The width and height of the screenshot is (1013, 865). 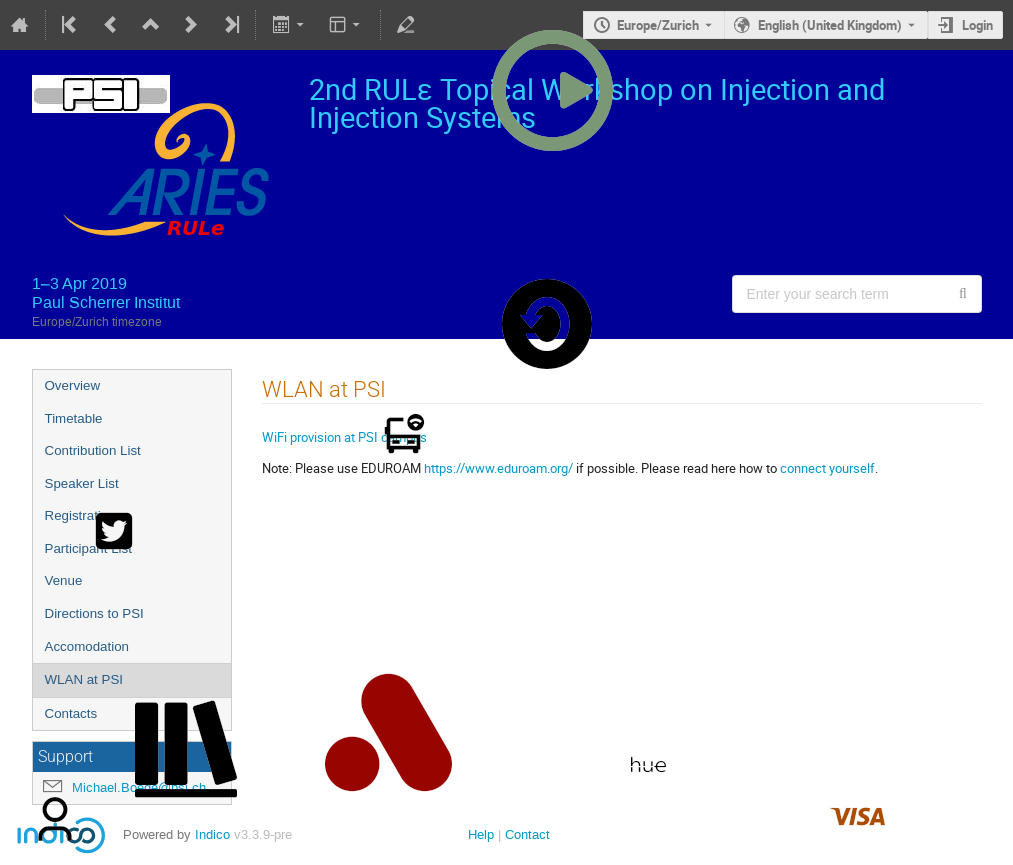 I want to click on creative commons share-alike license indicator, so click(x=547, y=324).